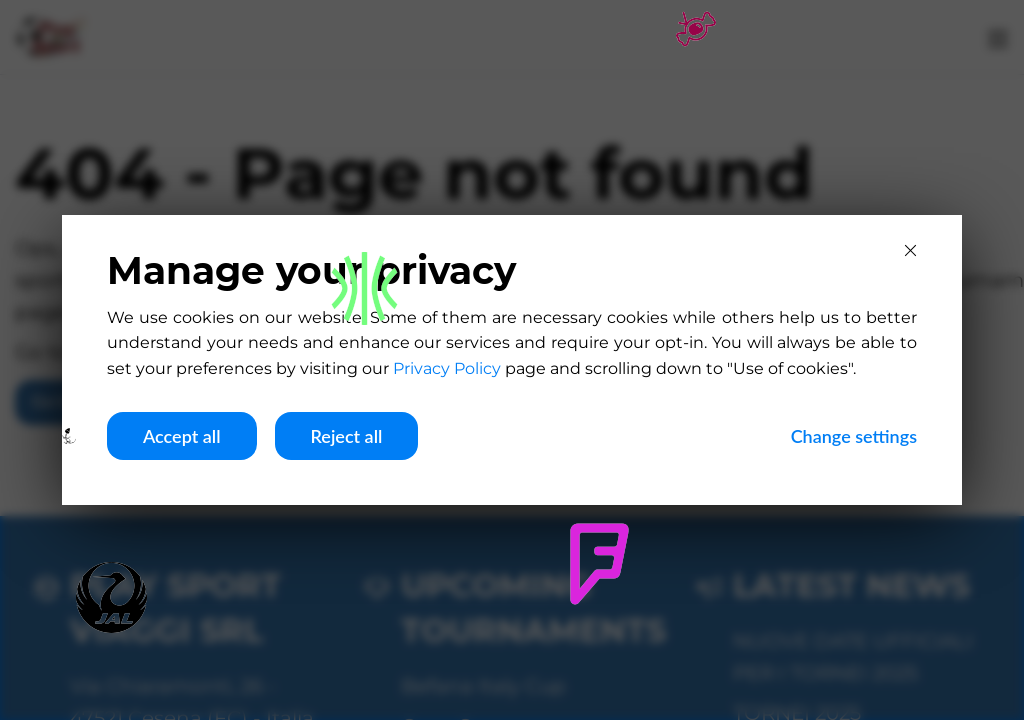 The image size is (1024, 720). Describe the element at coordinates (696, 29) in the screenshot. I see `suitest logo - test automation platform branding` at that location.